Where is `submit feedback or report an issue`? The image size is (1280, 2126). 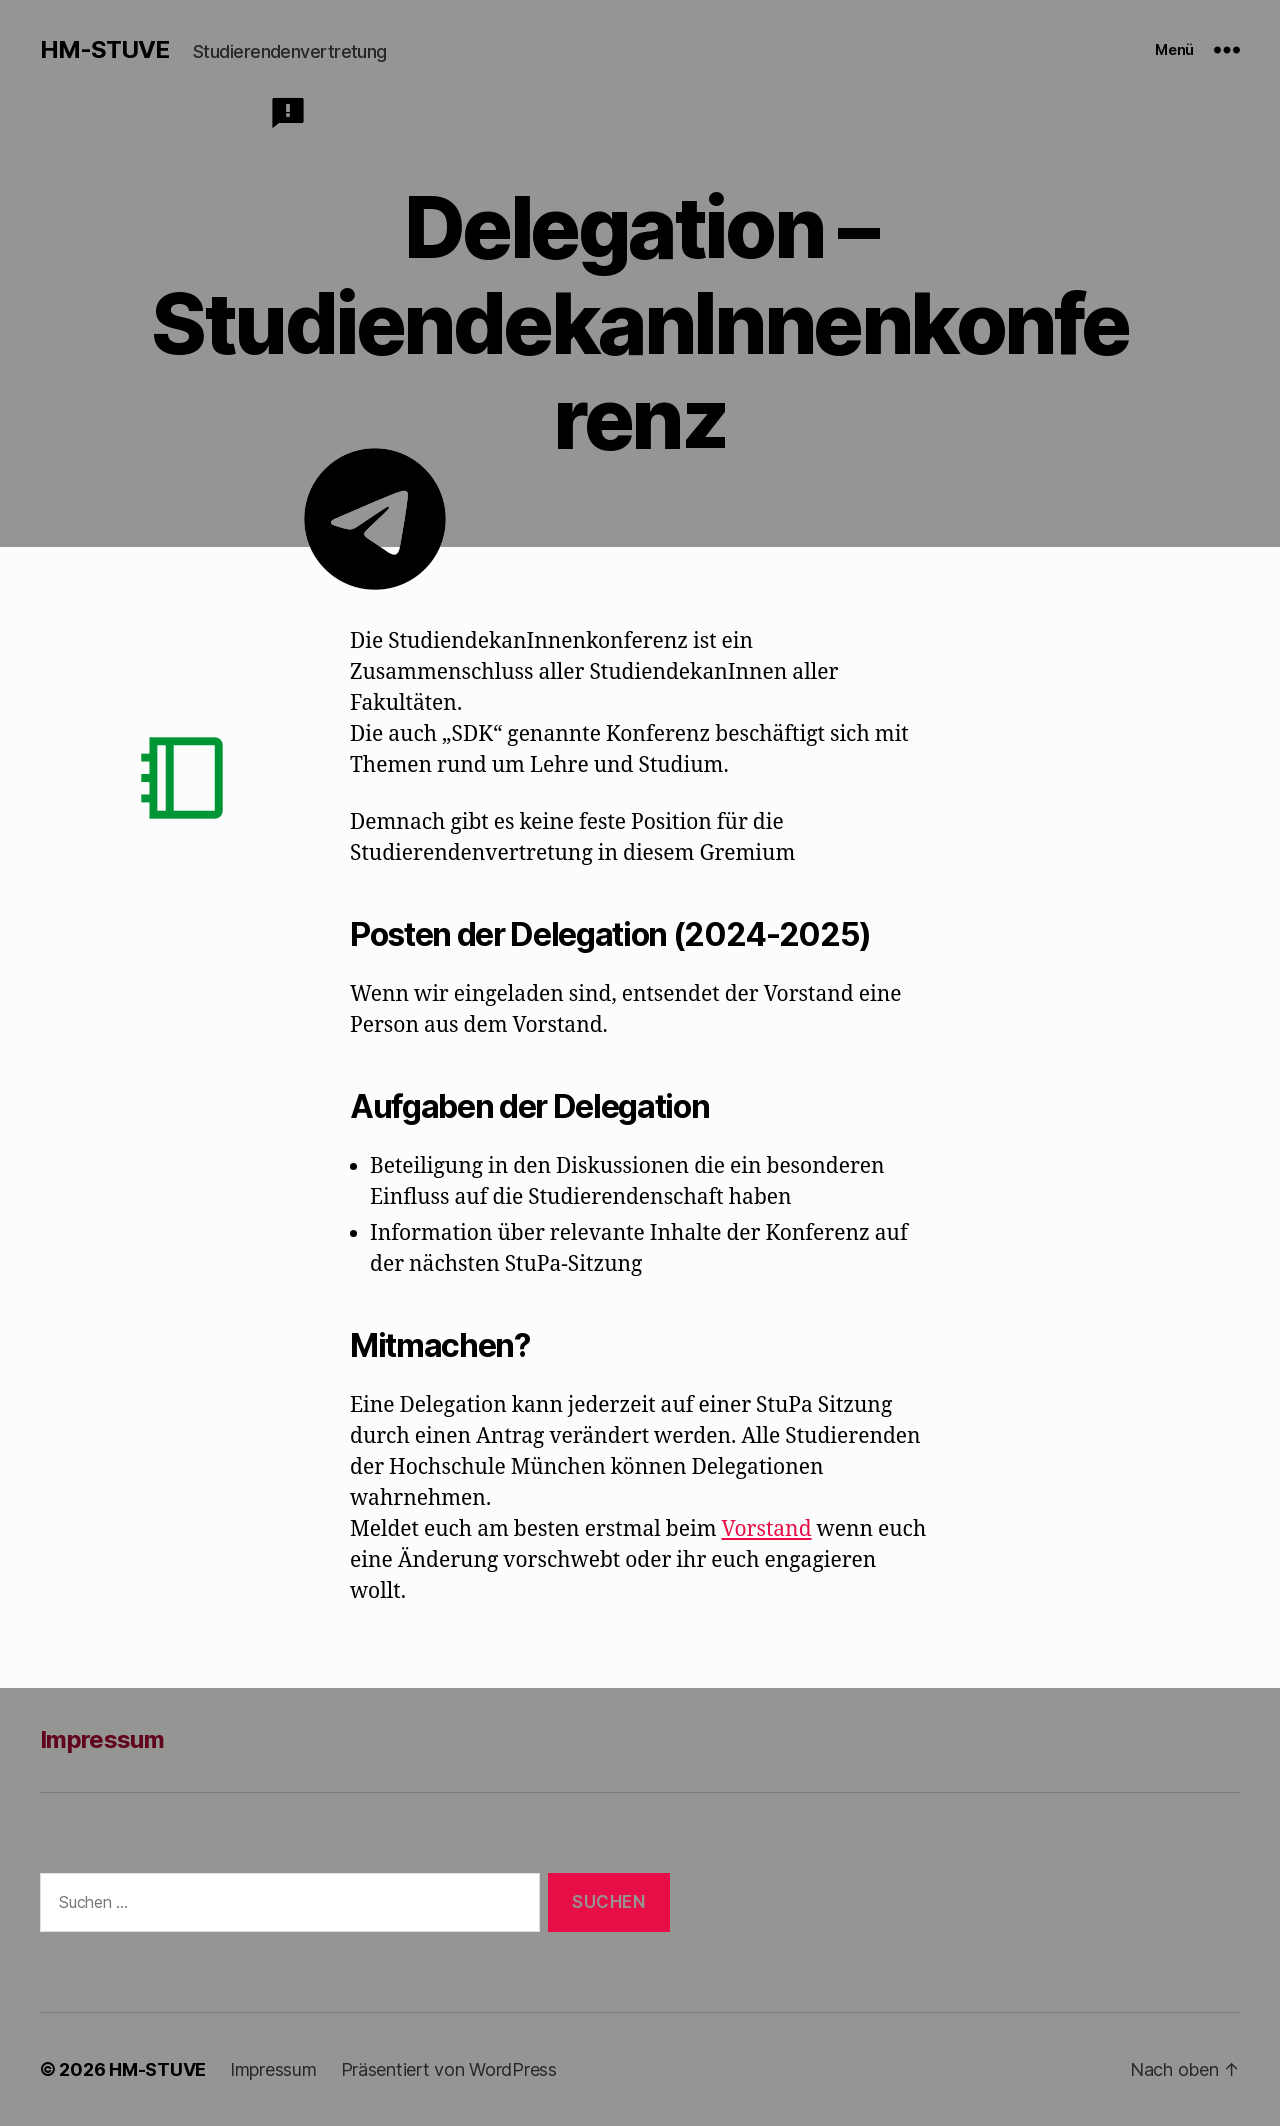
submit feedback or report an issue is located at coordinates (288, 112).